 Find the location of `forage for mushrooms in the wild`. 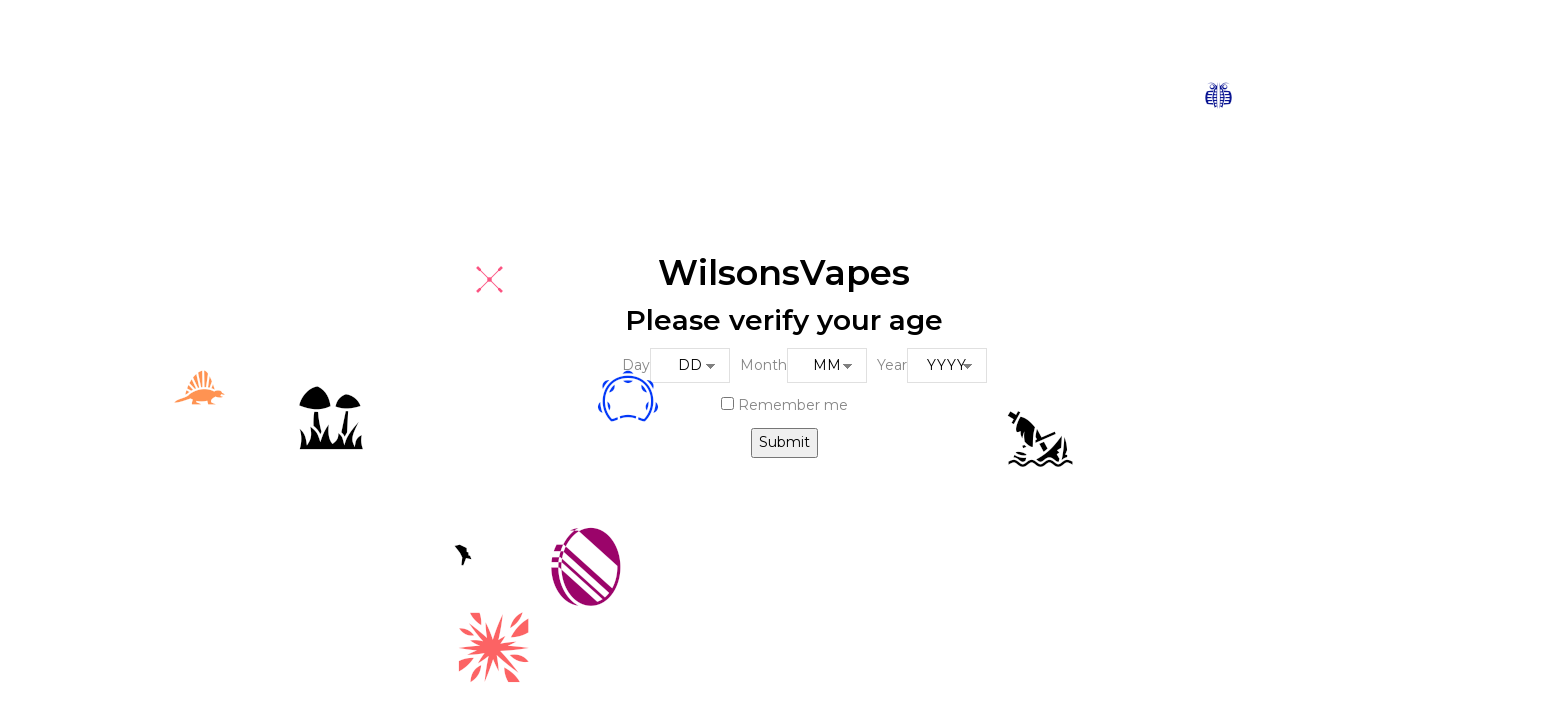

forage for mushrooms in the wild is located at coordinates (330, 415).